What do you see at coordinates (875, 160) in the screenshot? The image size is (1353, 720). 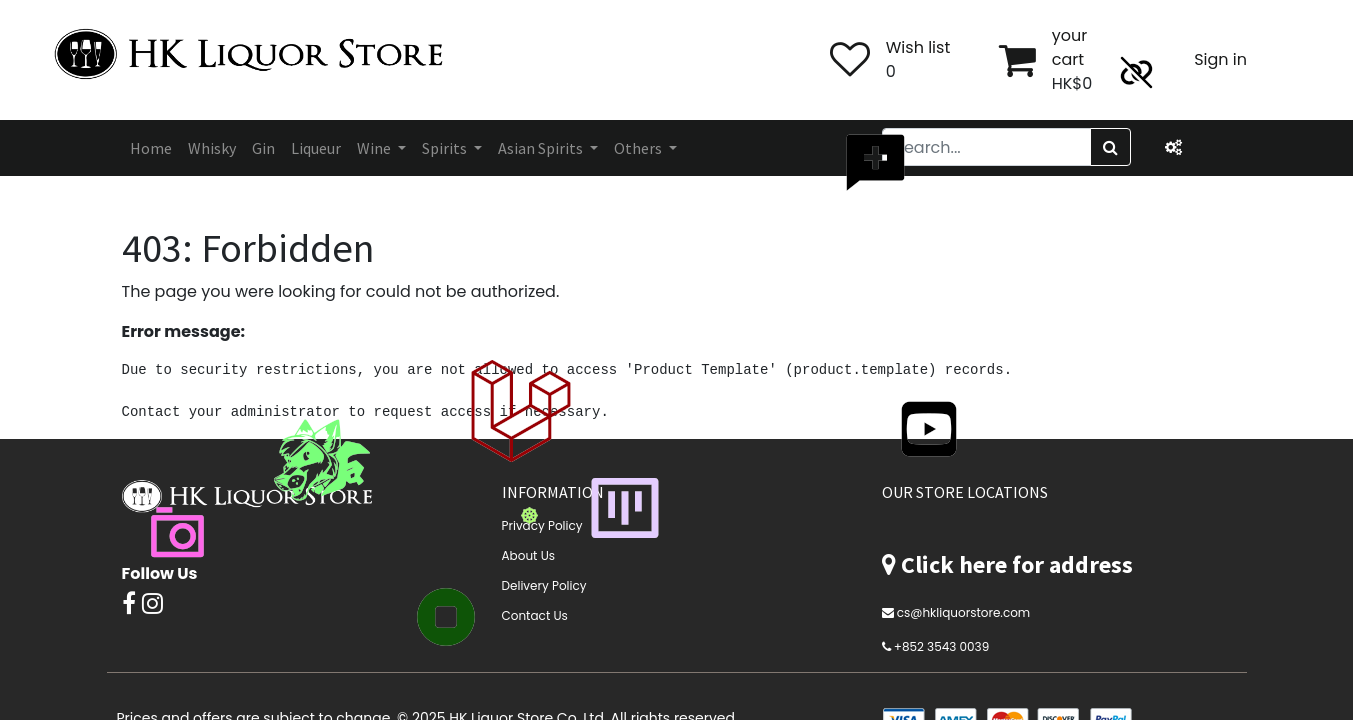 I see `start a new chat conversation` at bounding box center [875, 160].